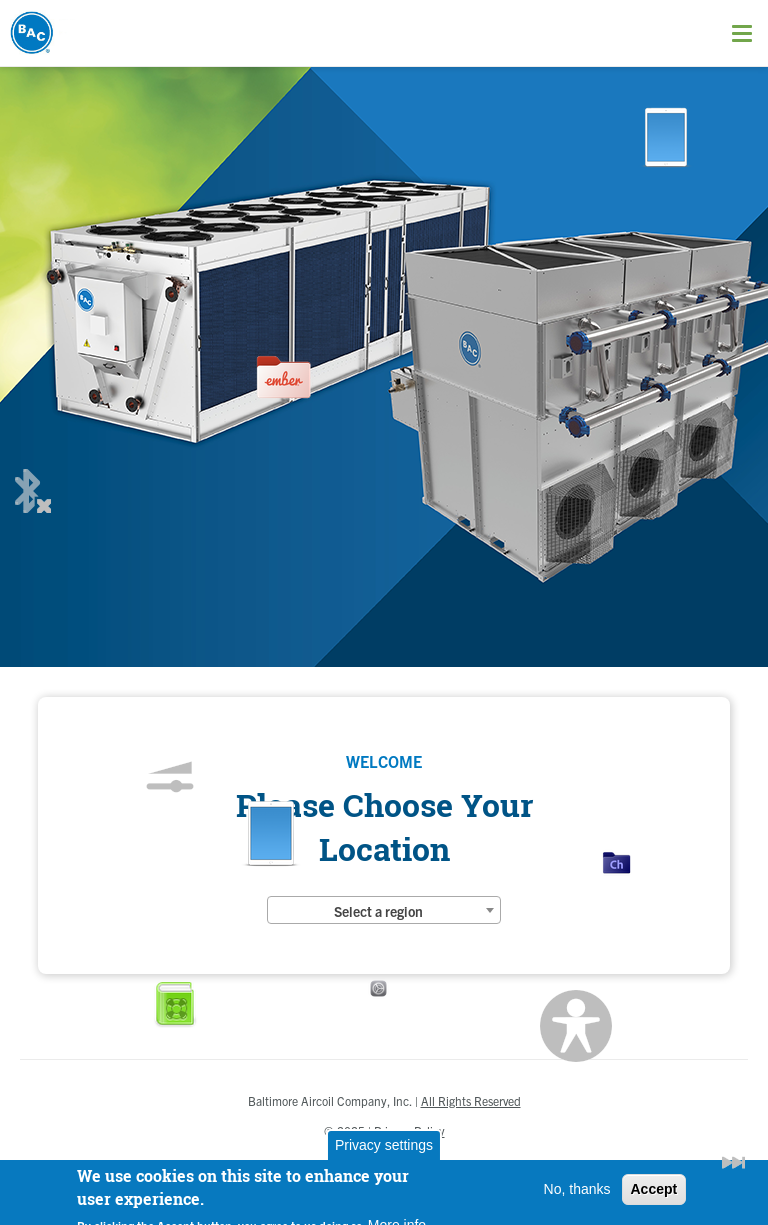 This screenshot has width=768, height=1225. Describe the element at coordinates (666, 137) in the screenshot. I see `iPad Pro 9.7" device with cellular connectivity` at that location.